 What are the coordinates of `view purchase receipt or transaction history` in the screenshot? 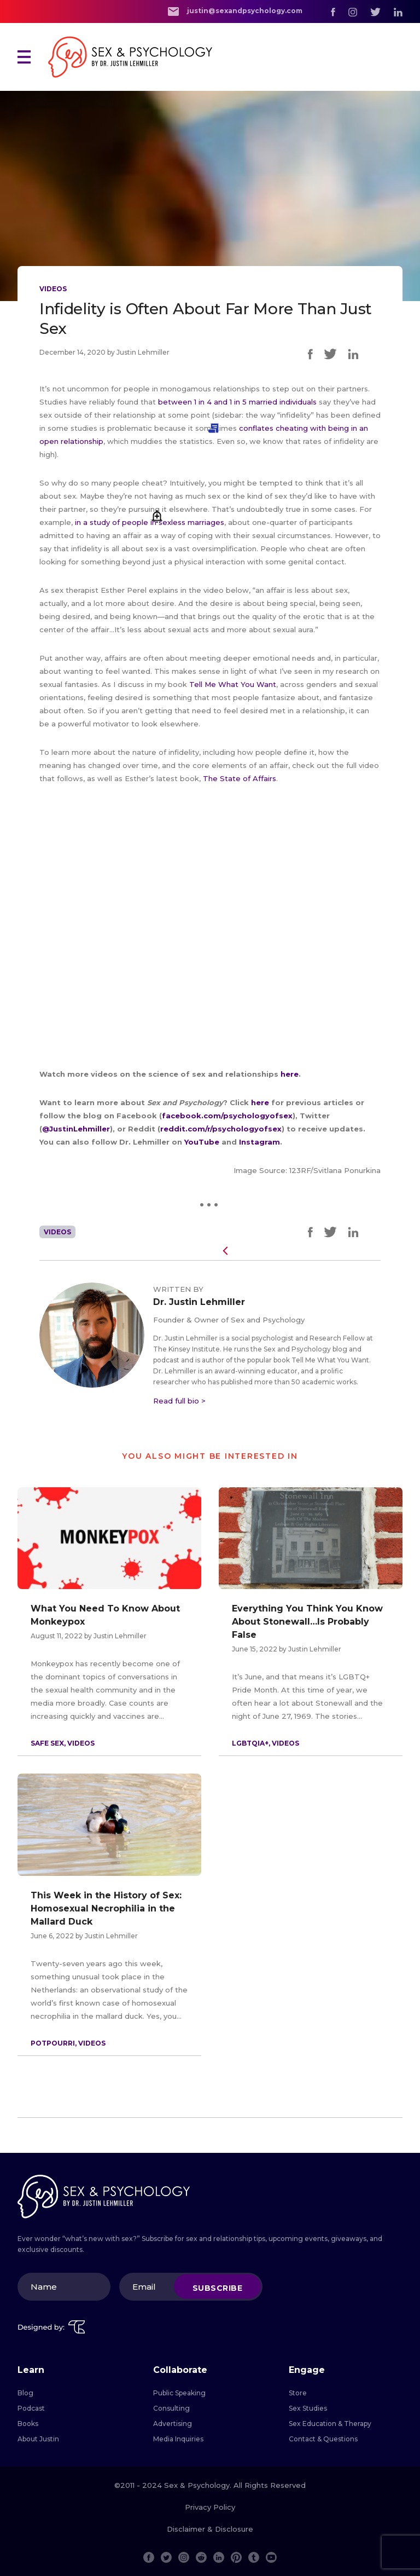 It's located at (213, 428).